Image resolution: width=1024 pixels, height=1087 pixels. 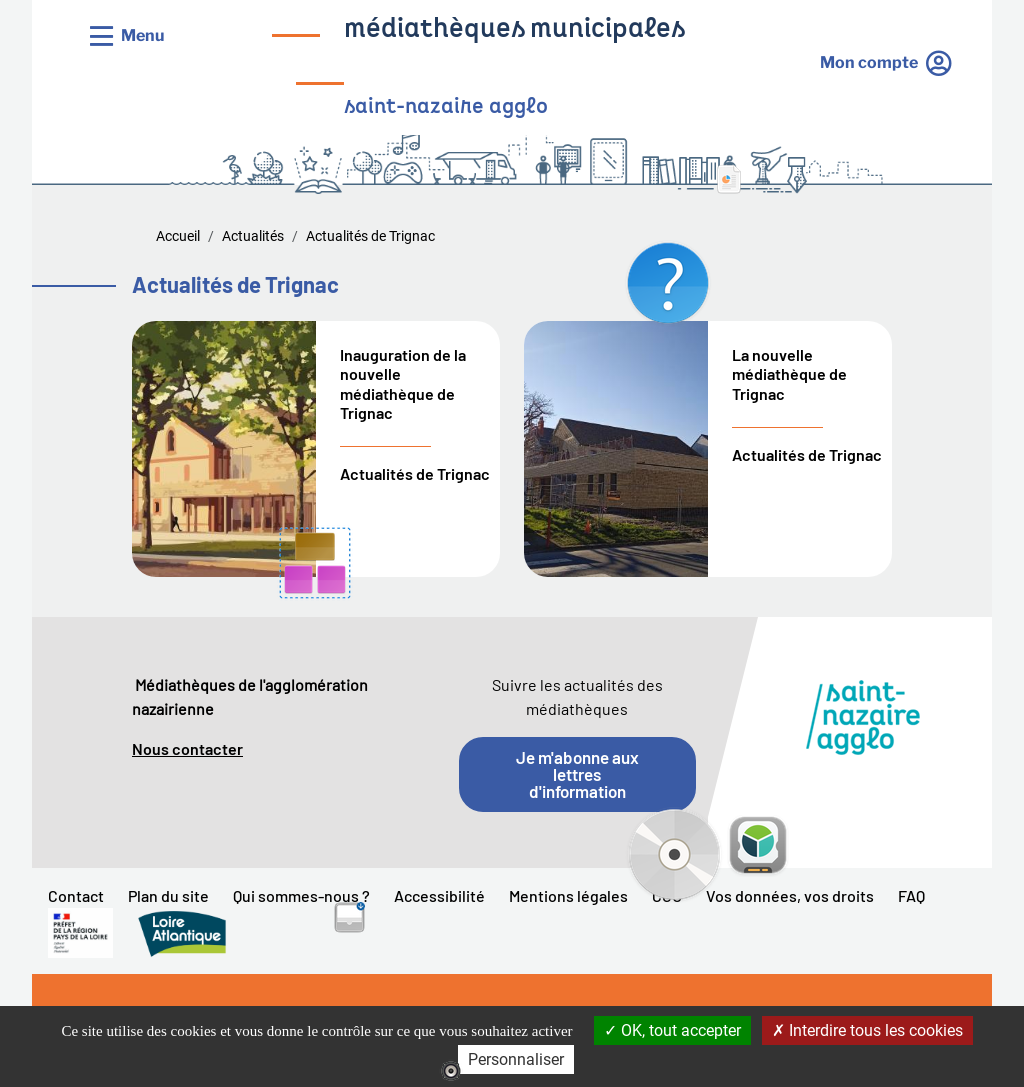 What do you see at coordinates (729, 179) in the screenshot?
I see `open a presentation file` at bounding box center [729, 179].